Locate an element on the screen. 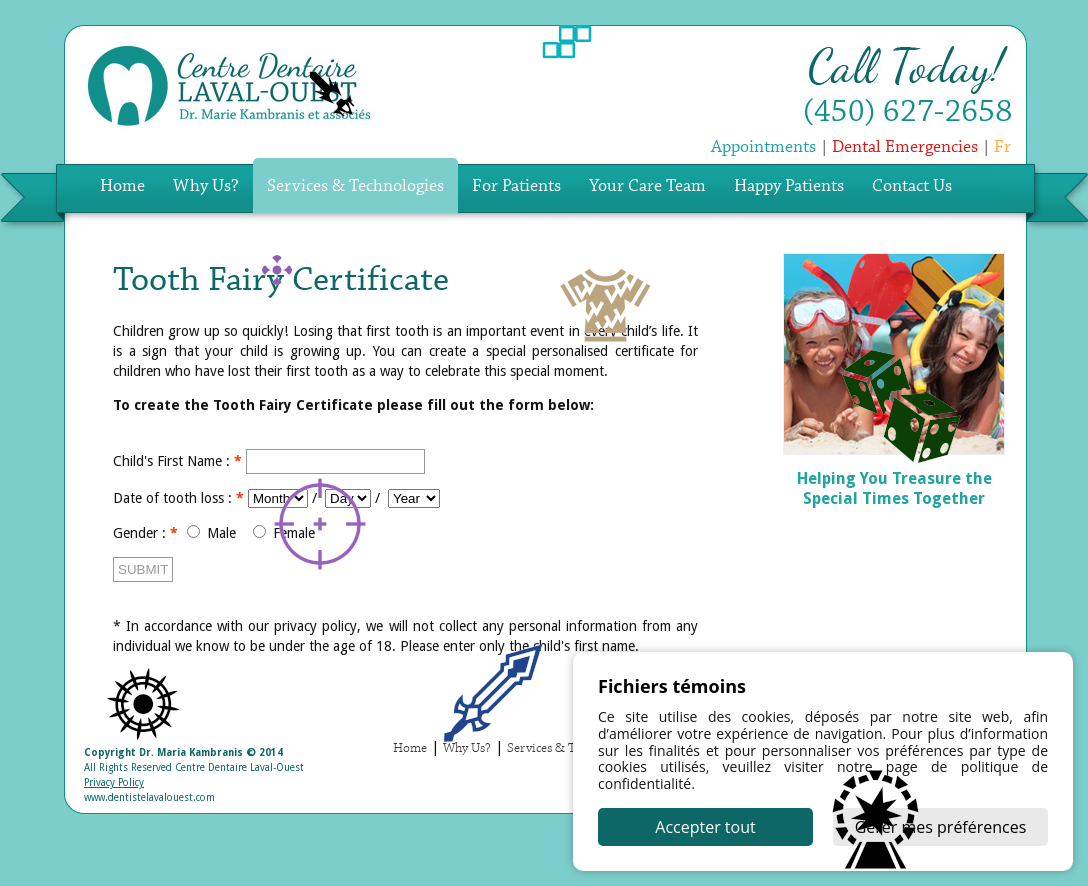 This screenshot has width=1088, height=886. roll the dice or randomize selection is located at coordinates (901, 406).